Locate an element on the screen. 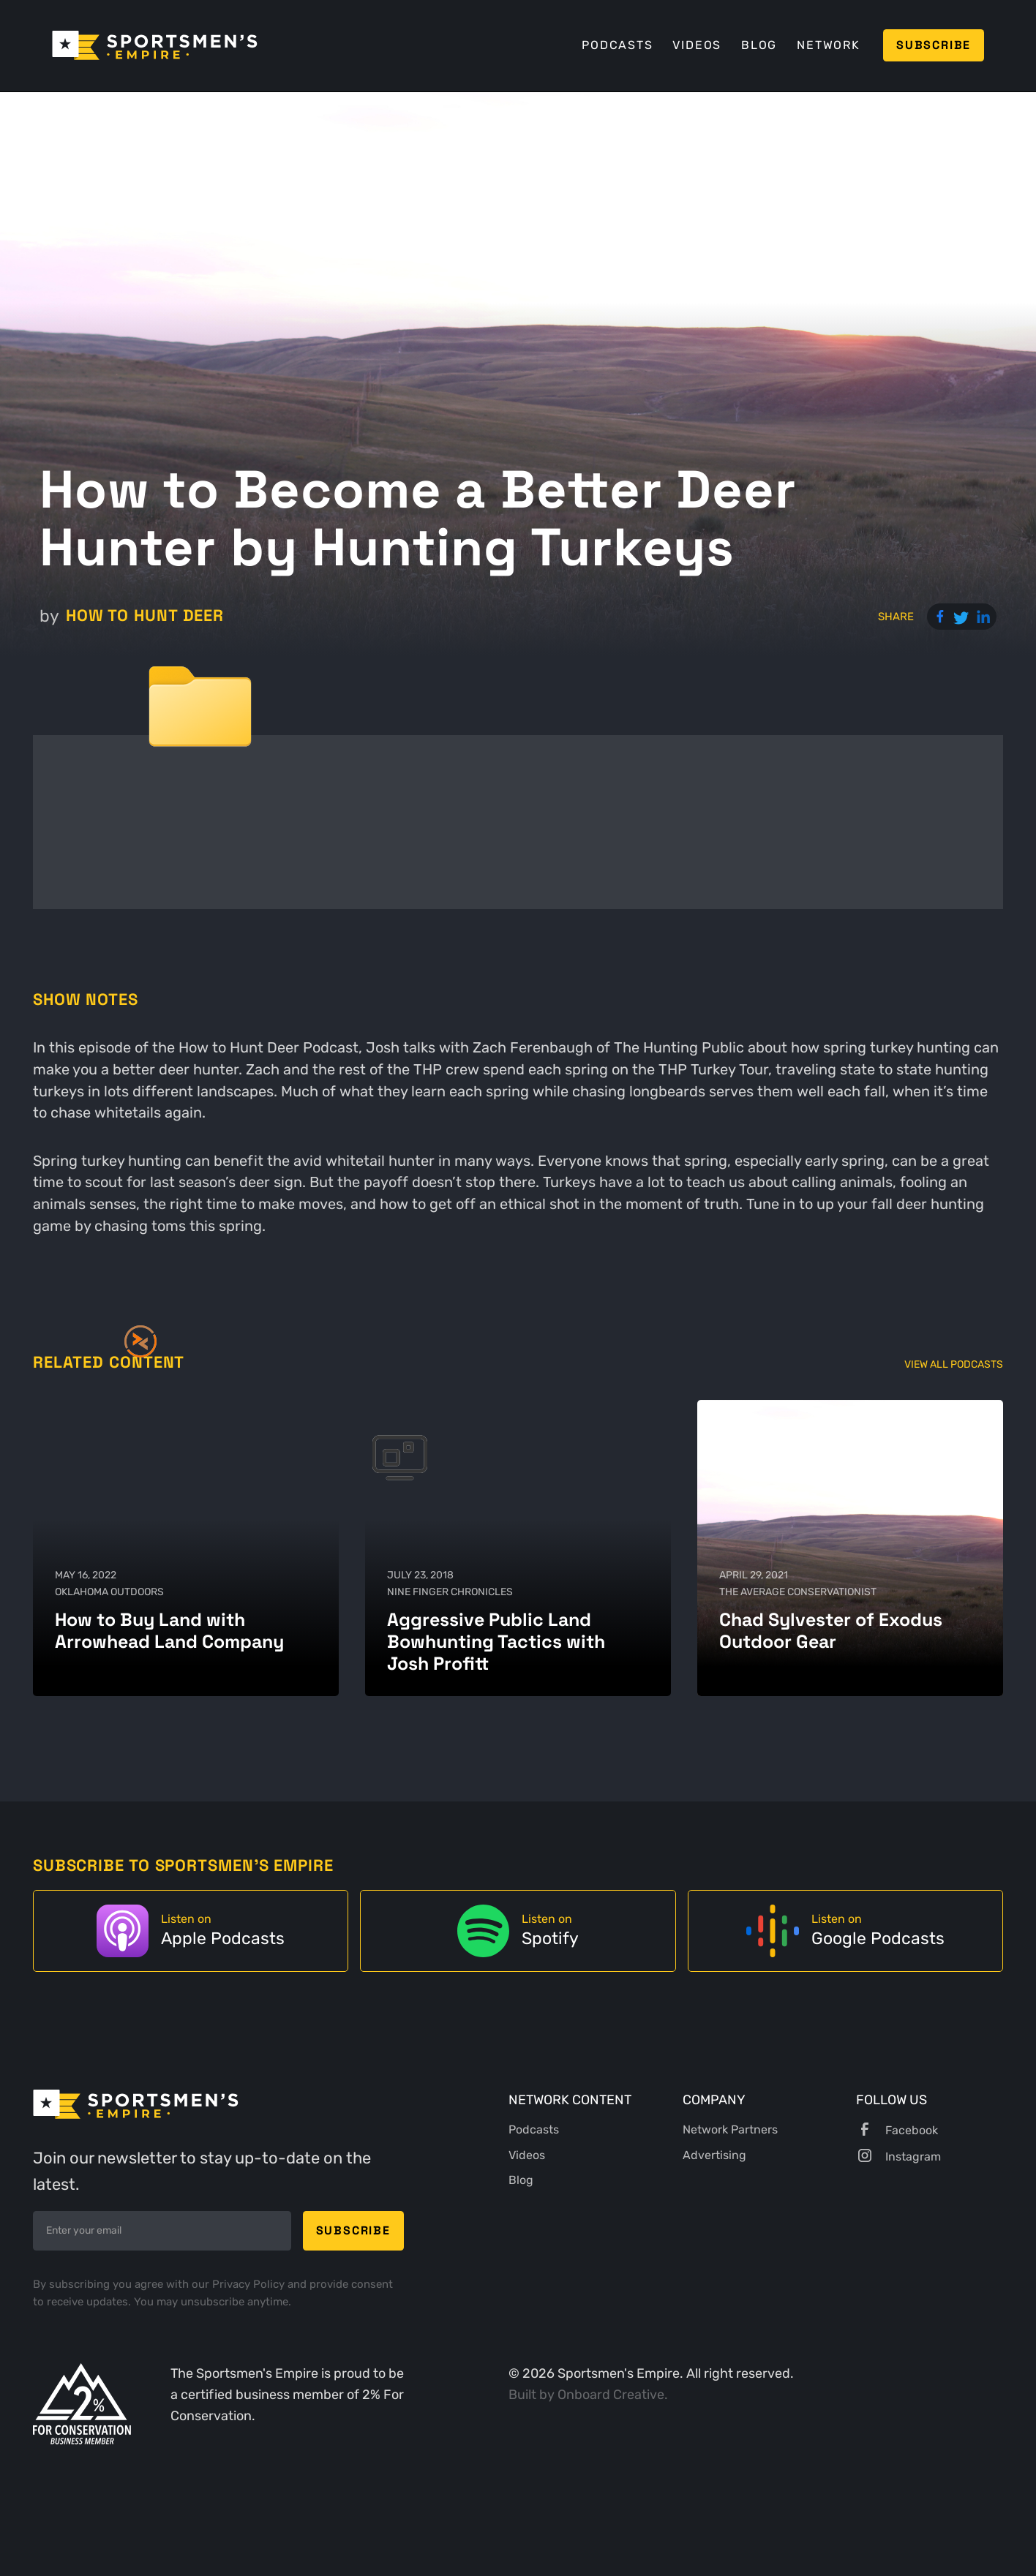  open a folder to view its contents is located at coordinates (200, 709).